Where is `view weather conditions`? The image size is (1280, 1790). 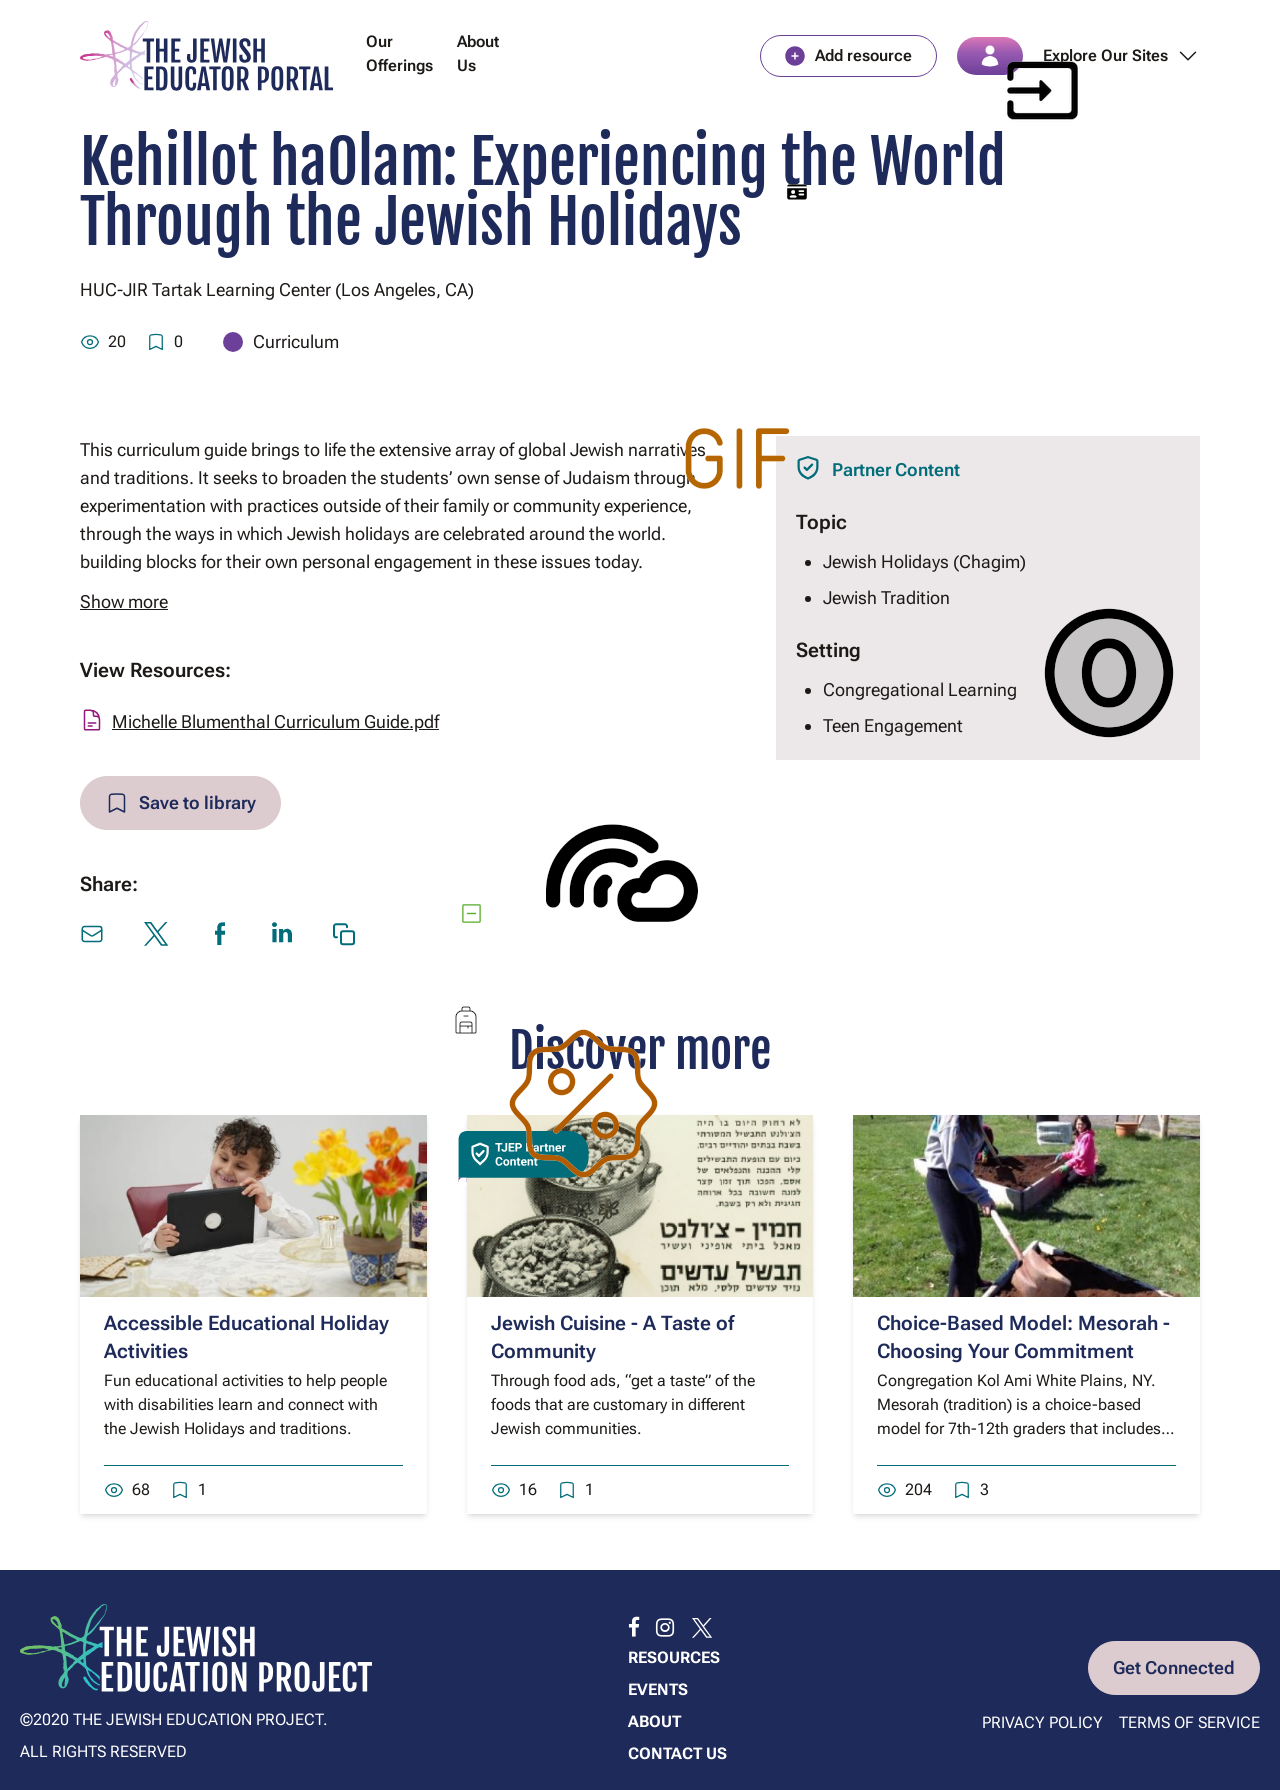
view weather conditions is located at coordinates (622, 872).